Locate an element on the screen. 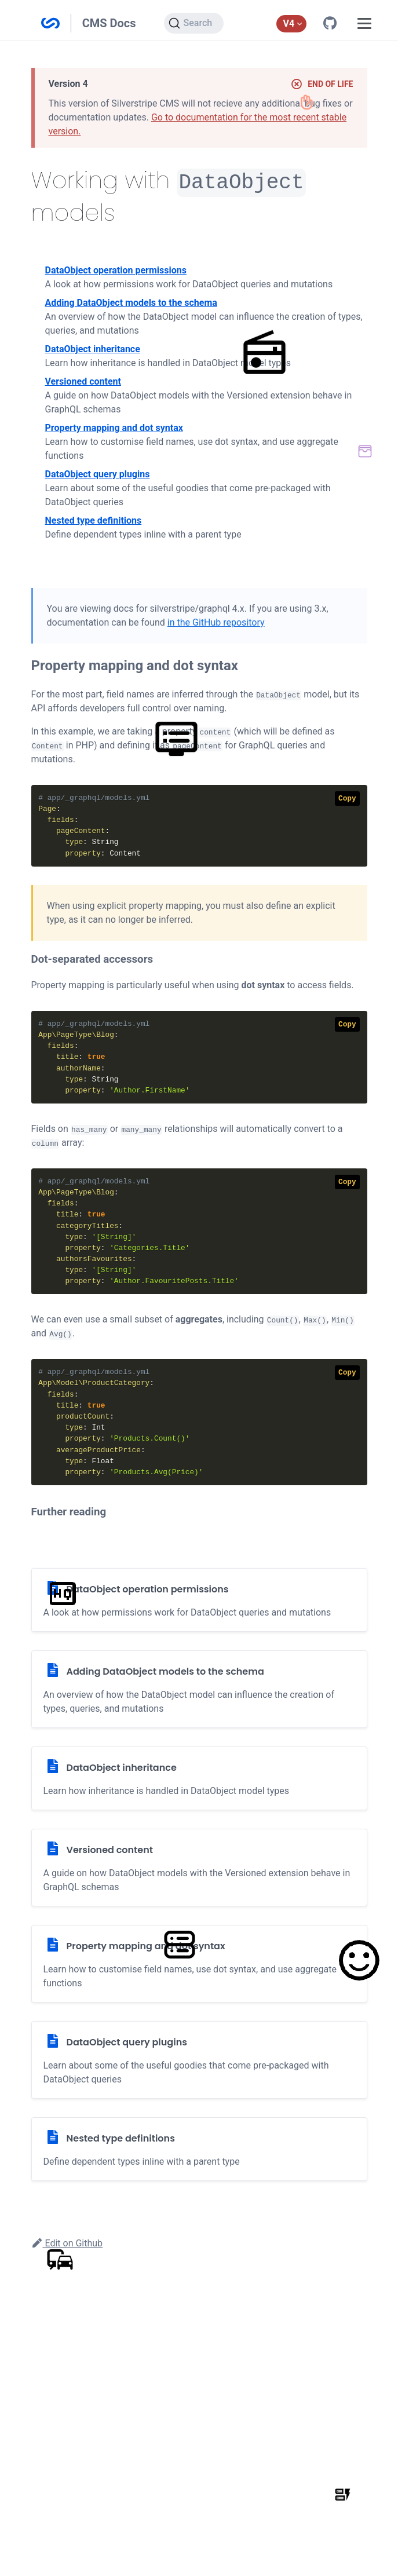  access your wallet or payment methods is located at coordinates (365, 451).